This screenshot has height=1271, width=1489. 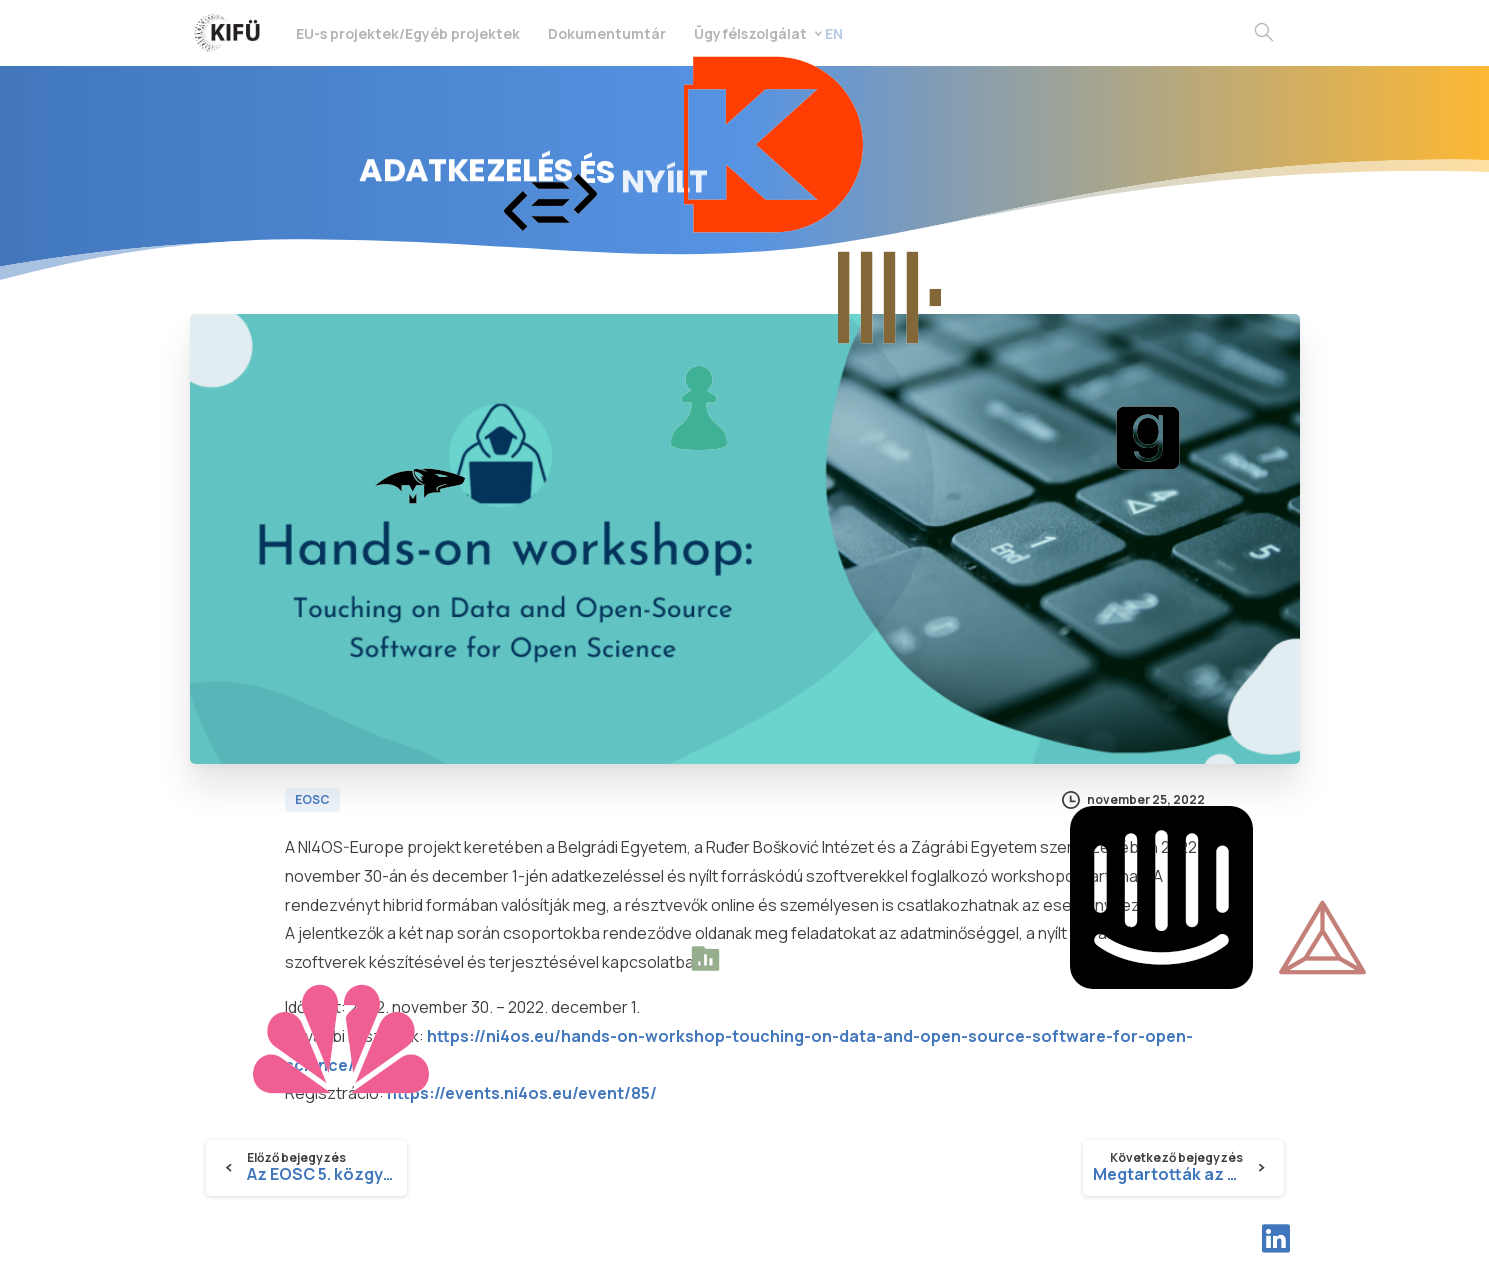 I want to click on NBC network branding or logo, so click(x=341, y=1039).